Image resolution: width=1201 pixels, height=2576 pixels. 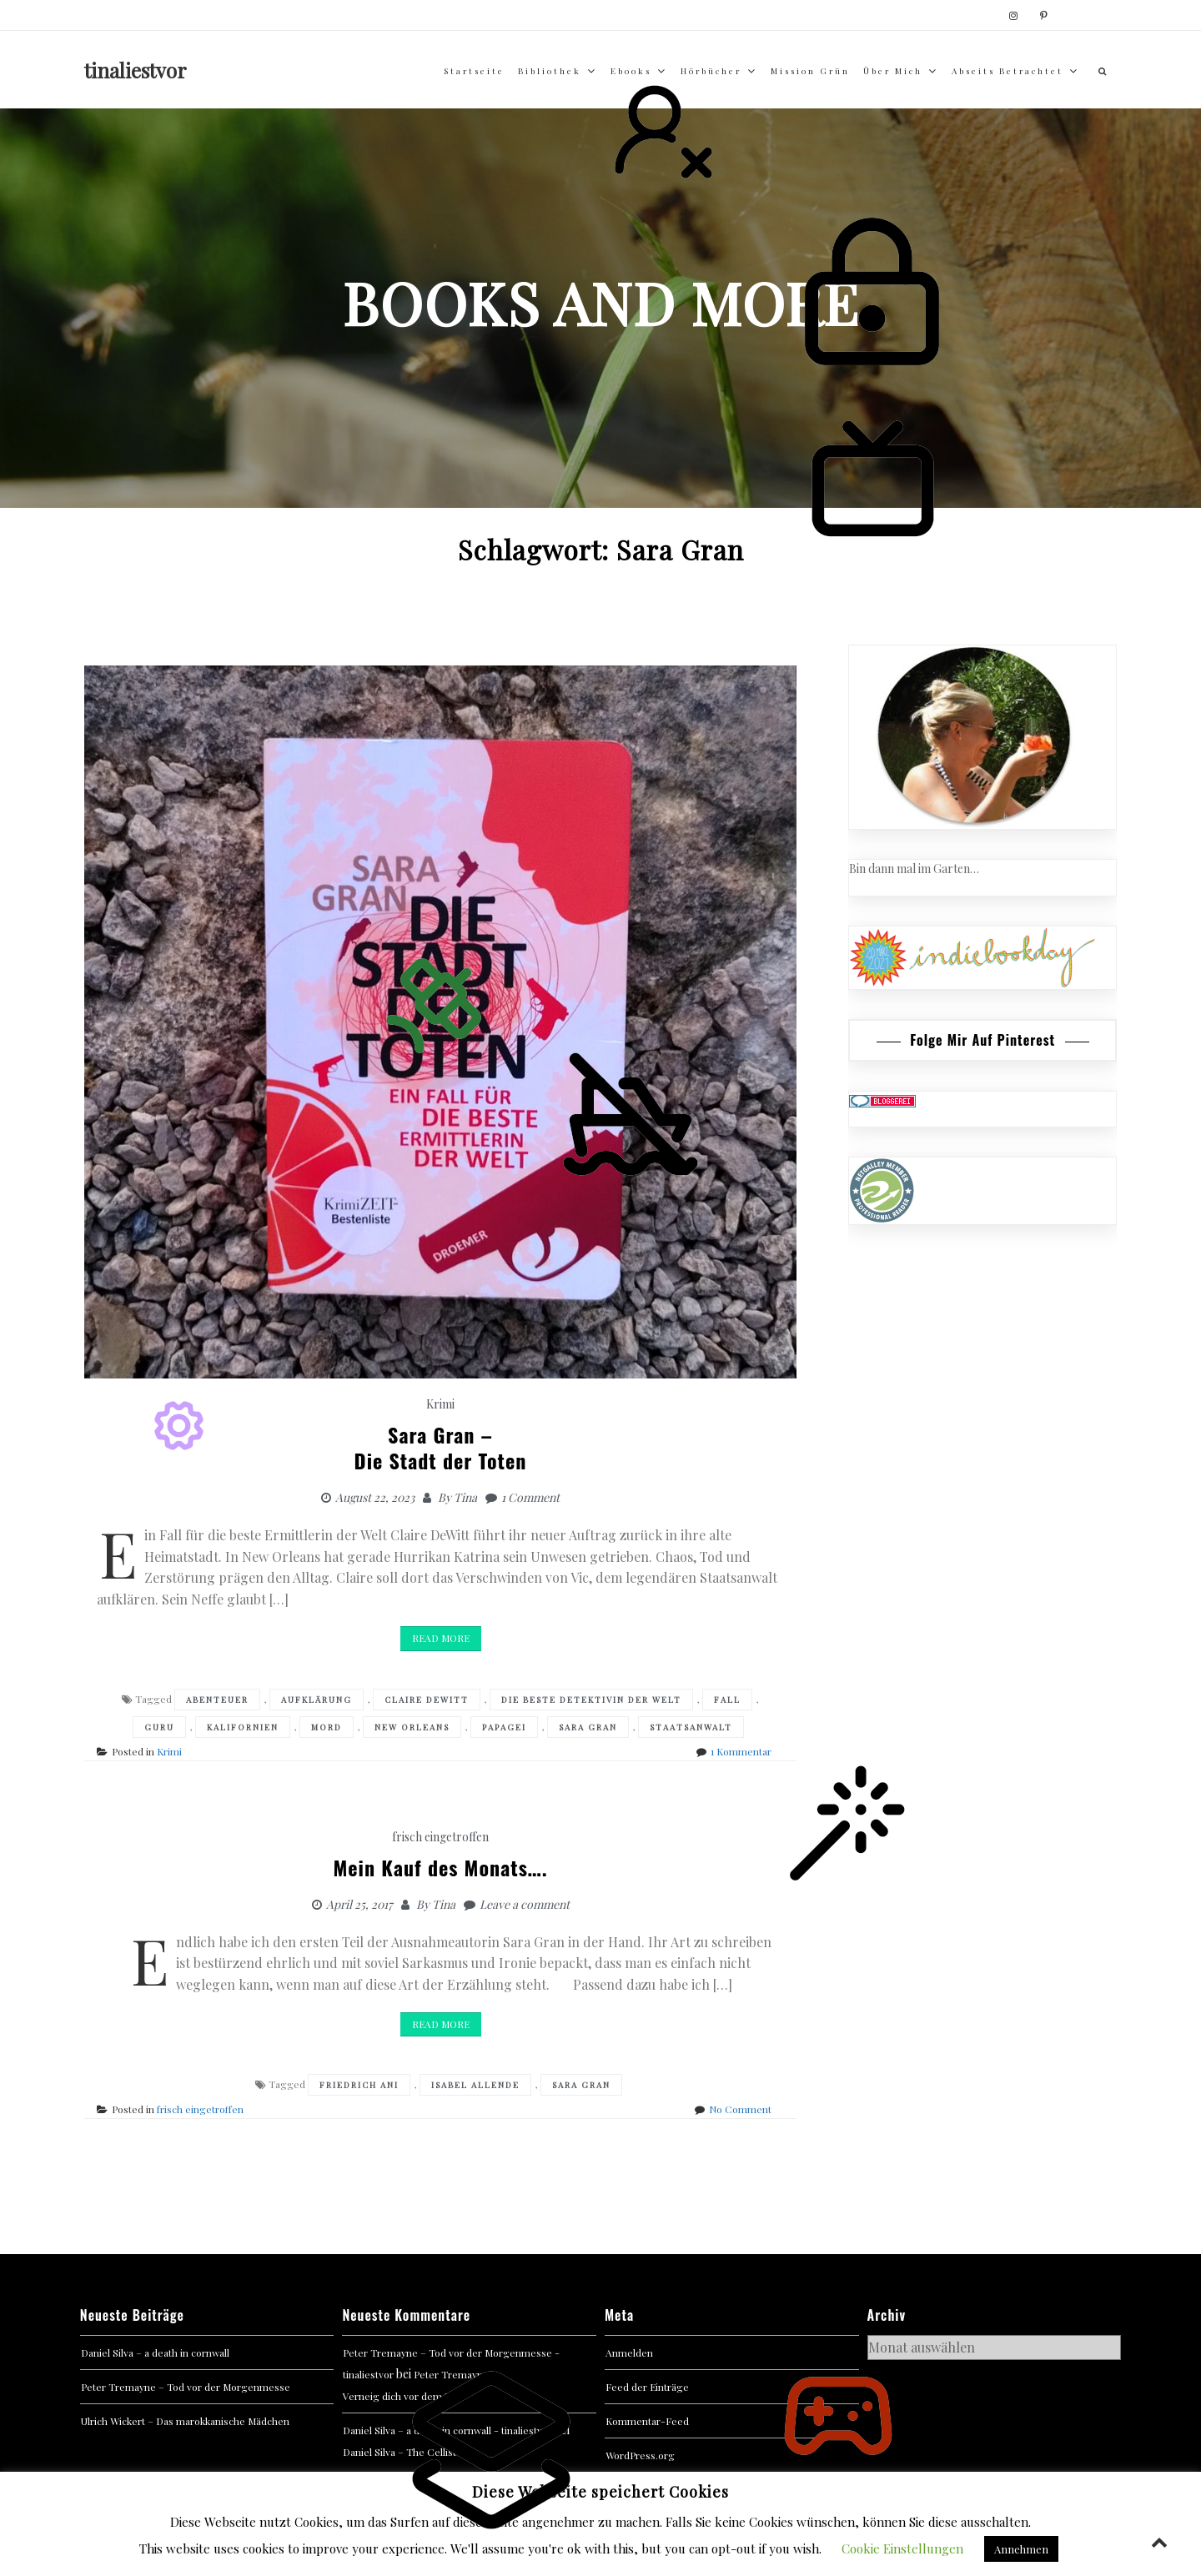 What do you see at coordinates (663, 129) in the screenshot?
I see `remove a user or contact` at bounding box center [663, 129].